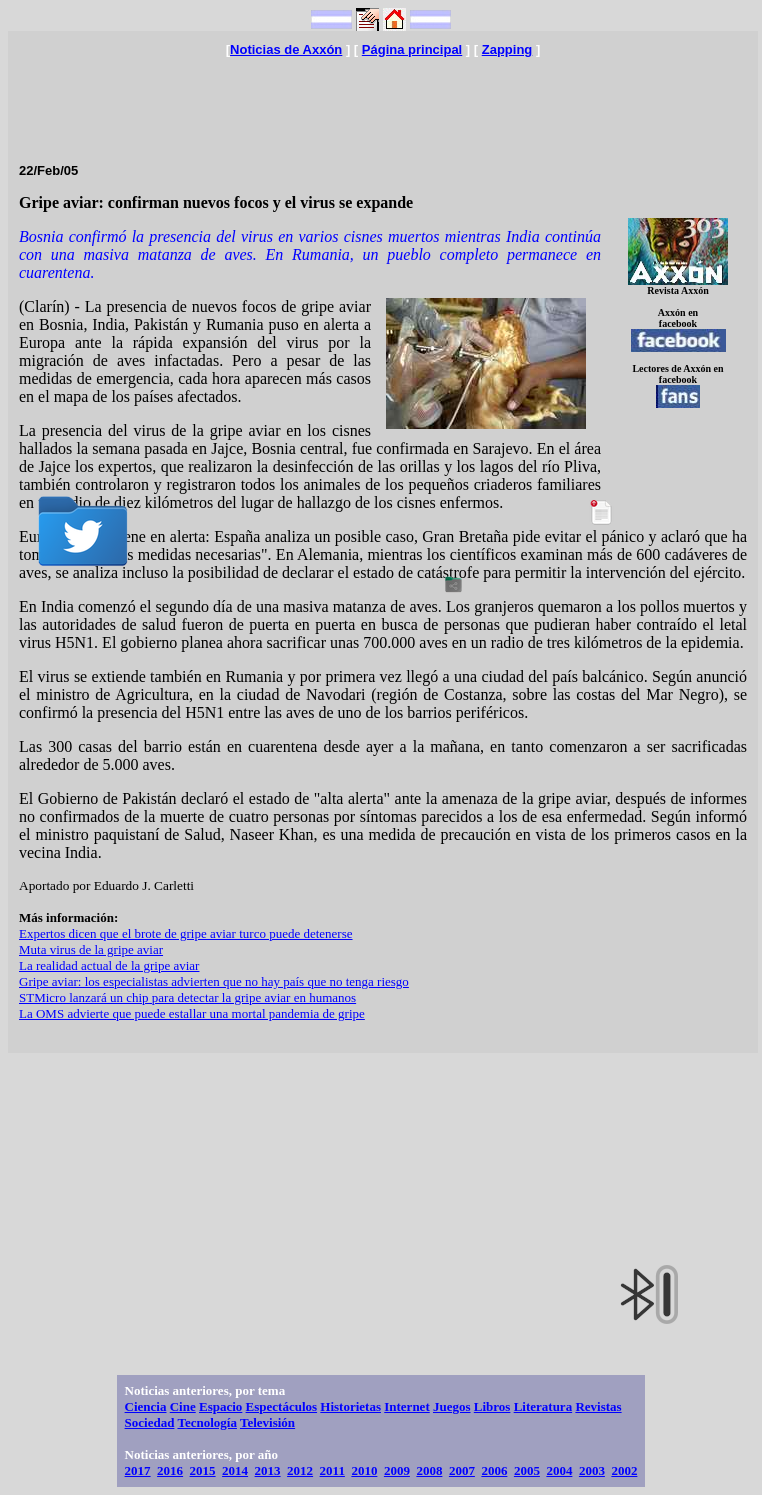  I want to click on open folder containing Twitter-related files, so click(82, 533).